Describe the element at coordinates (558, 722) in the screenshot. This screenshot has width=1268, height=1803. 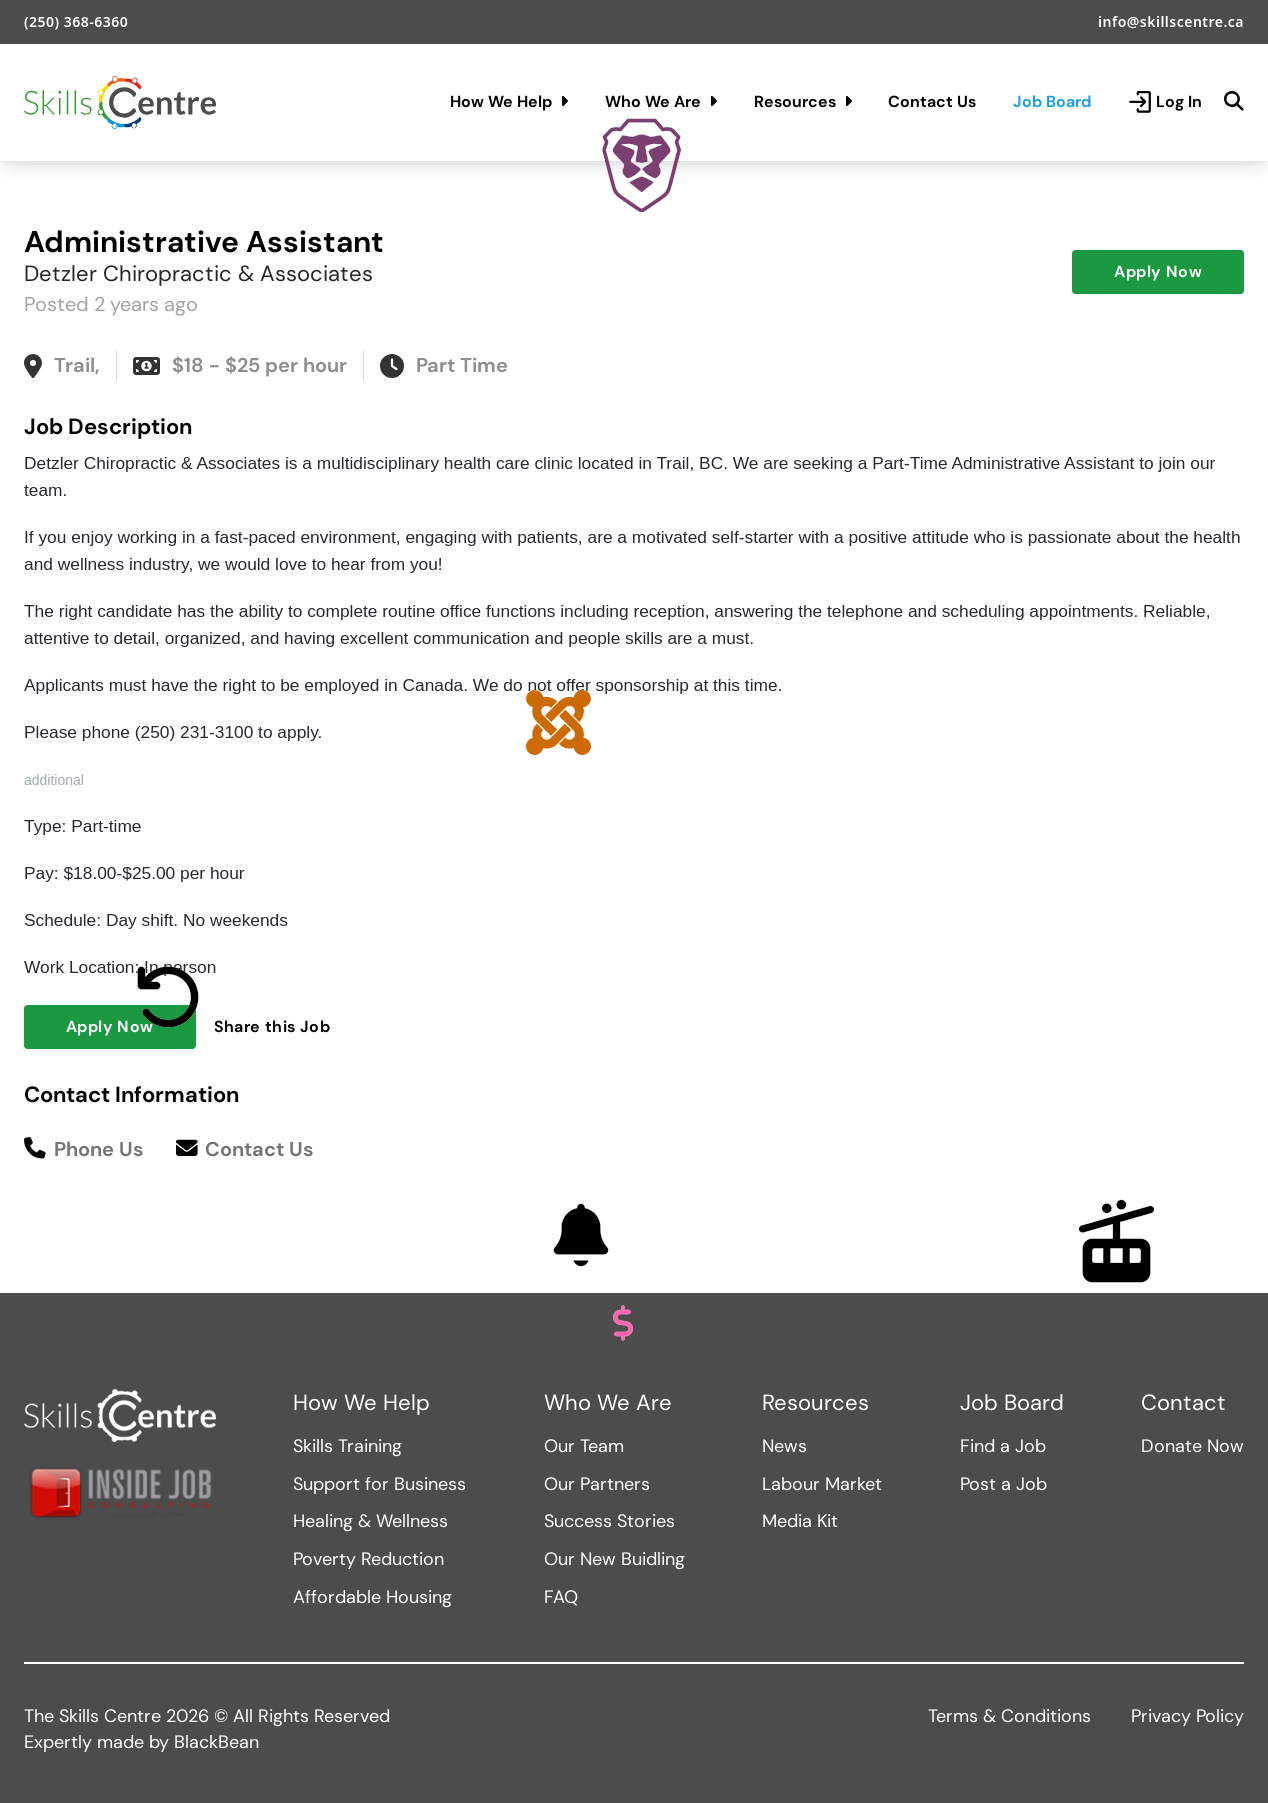
I see `joomla content management system logo` at that location.